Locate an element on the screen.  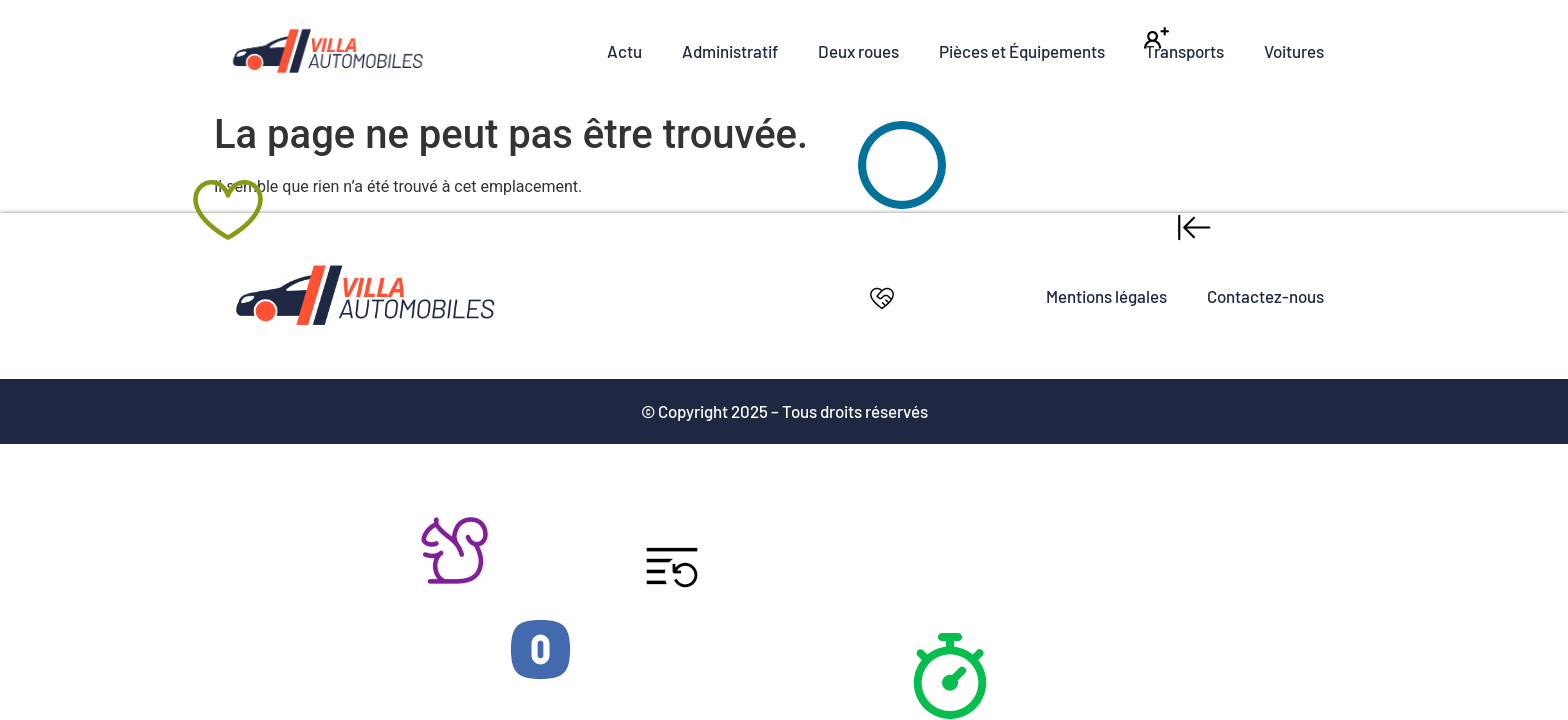
unselected radio button or checkbox option is located at coordinates (902, 165).